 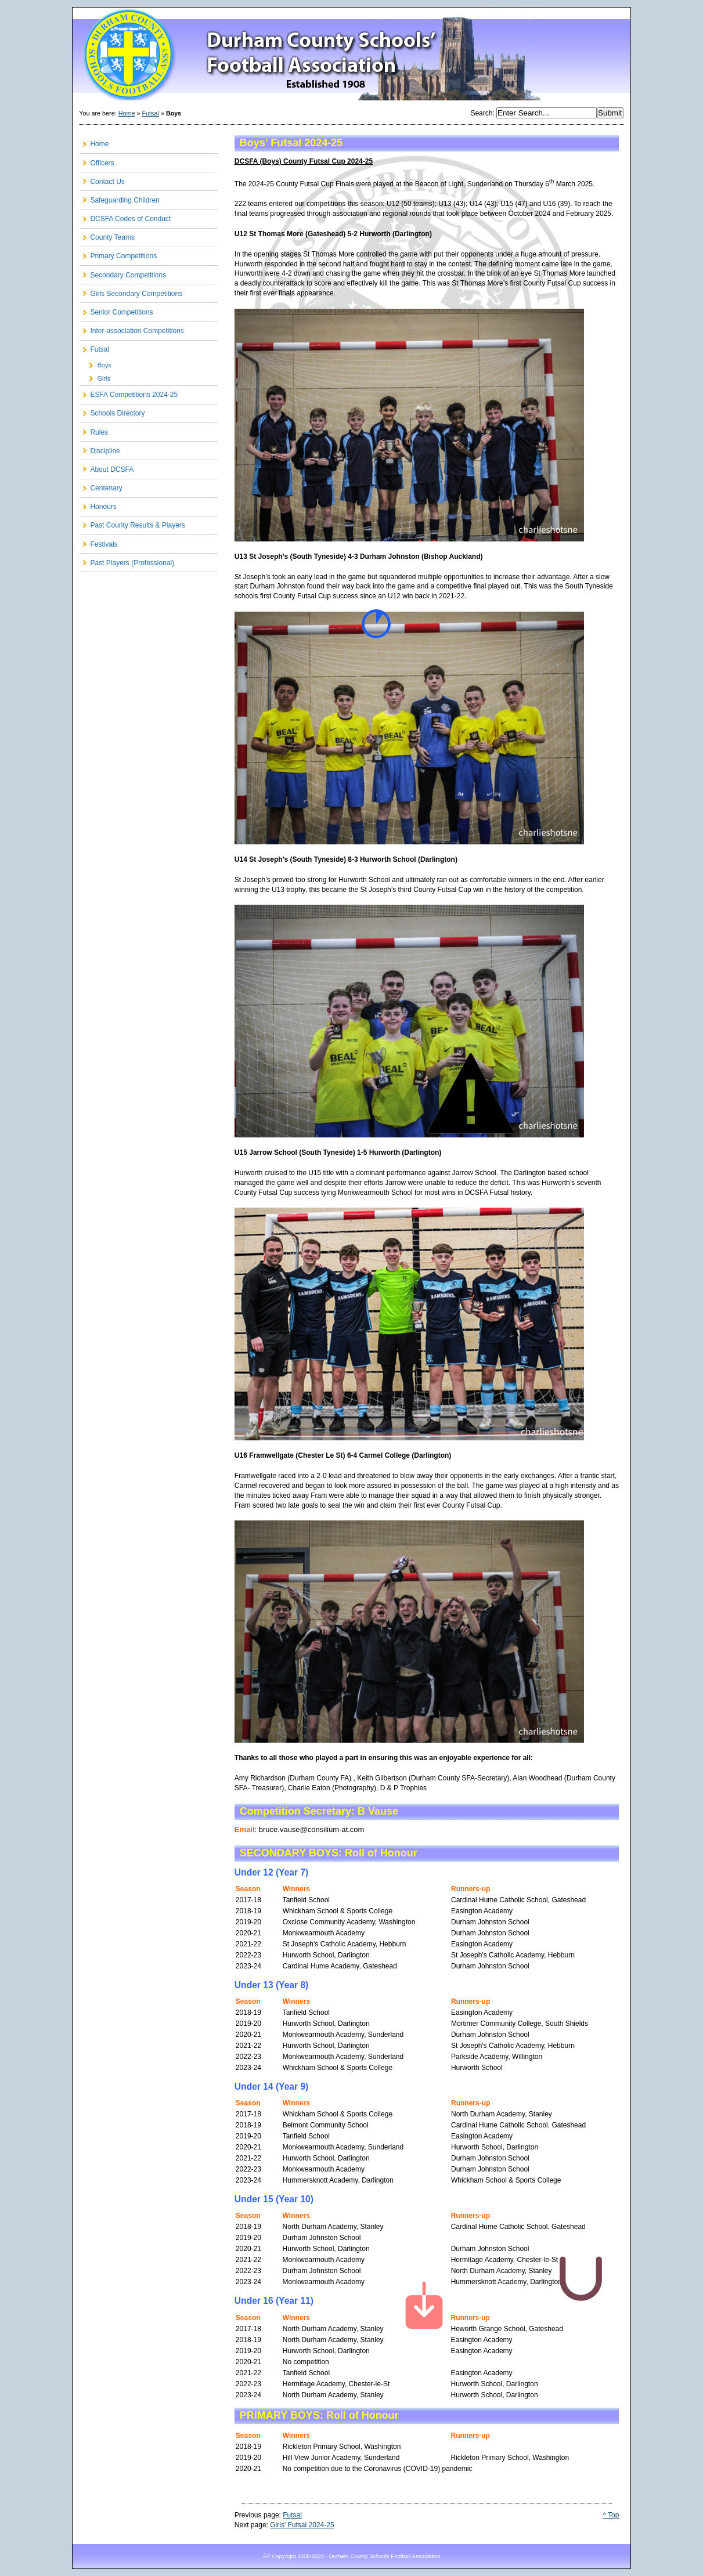 What do you see at coordinates (581, 2275) in the screenshot?
I see `combine or merge selected items` at bounding box center [581, 2275].